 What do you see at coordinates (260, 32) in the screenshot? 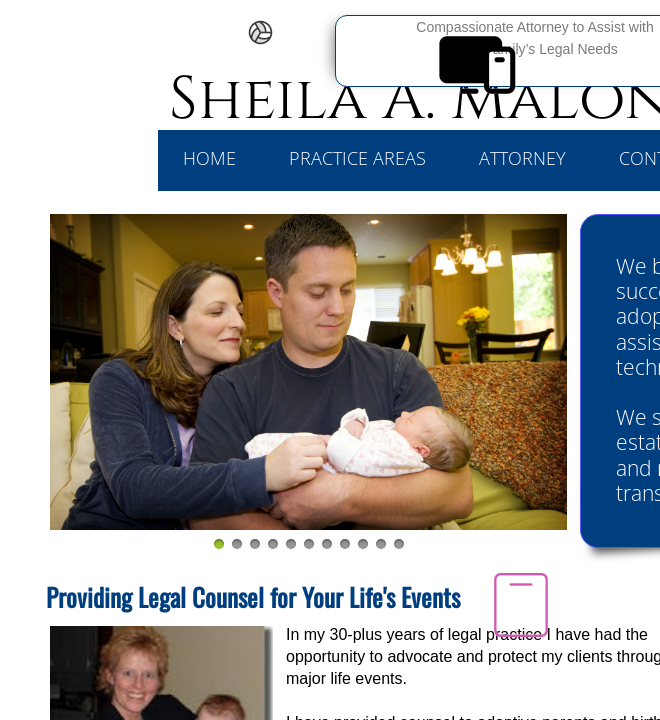
I see `access volleyball or beach sports content` at bounding box center [260, 32].